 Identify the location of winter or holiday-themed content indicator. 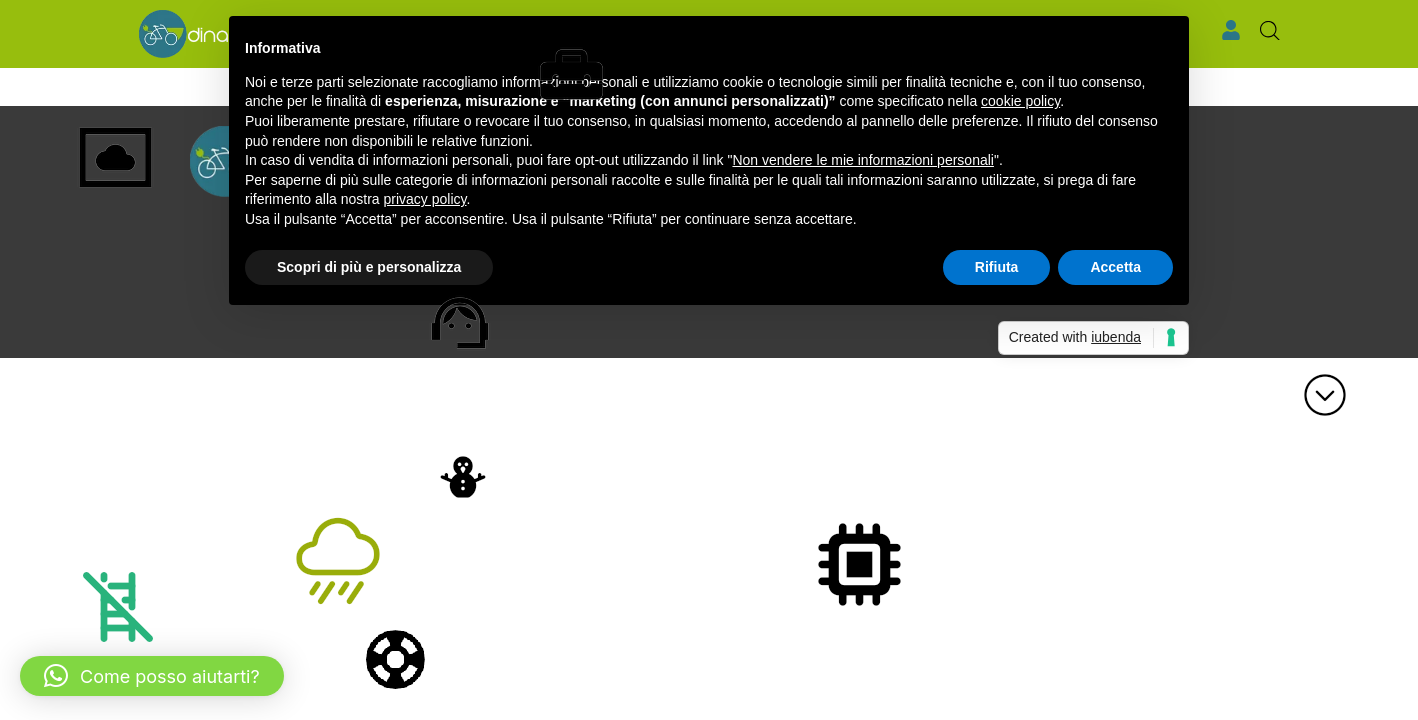
(463, 477).